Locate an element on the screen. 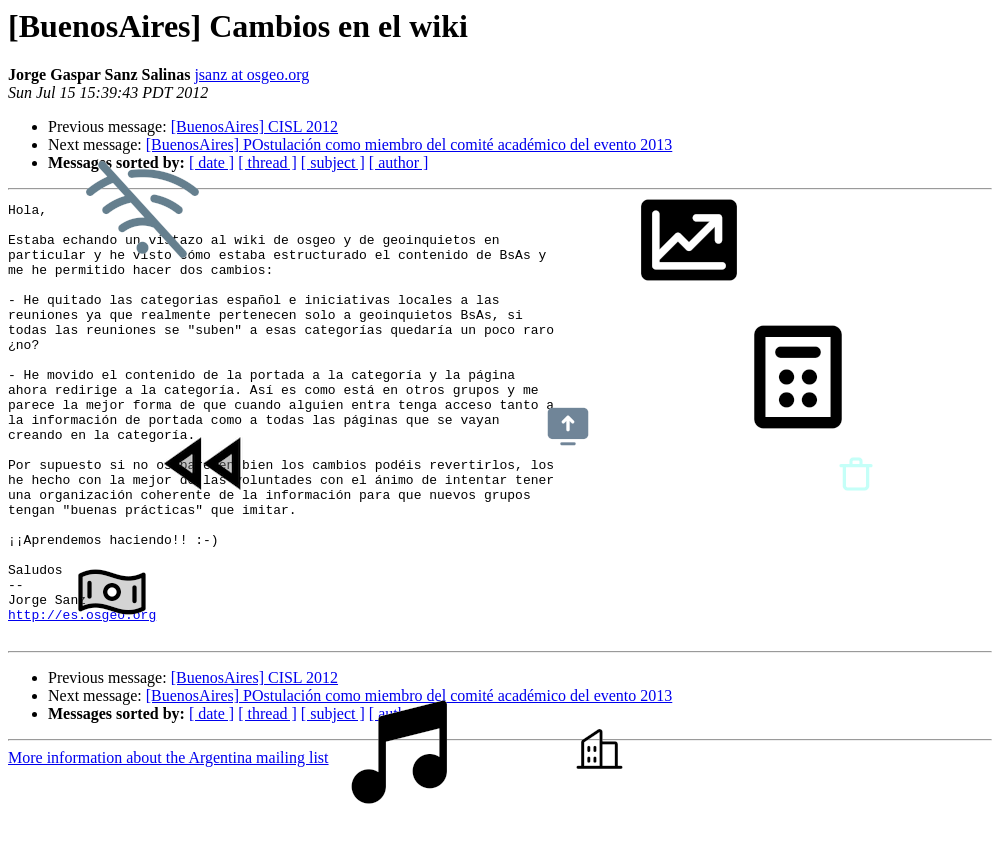 This screenshot has height=862, width=1000. view payment or transaction details is located at coordinates (112, 592).